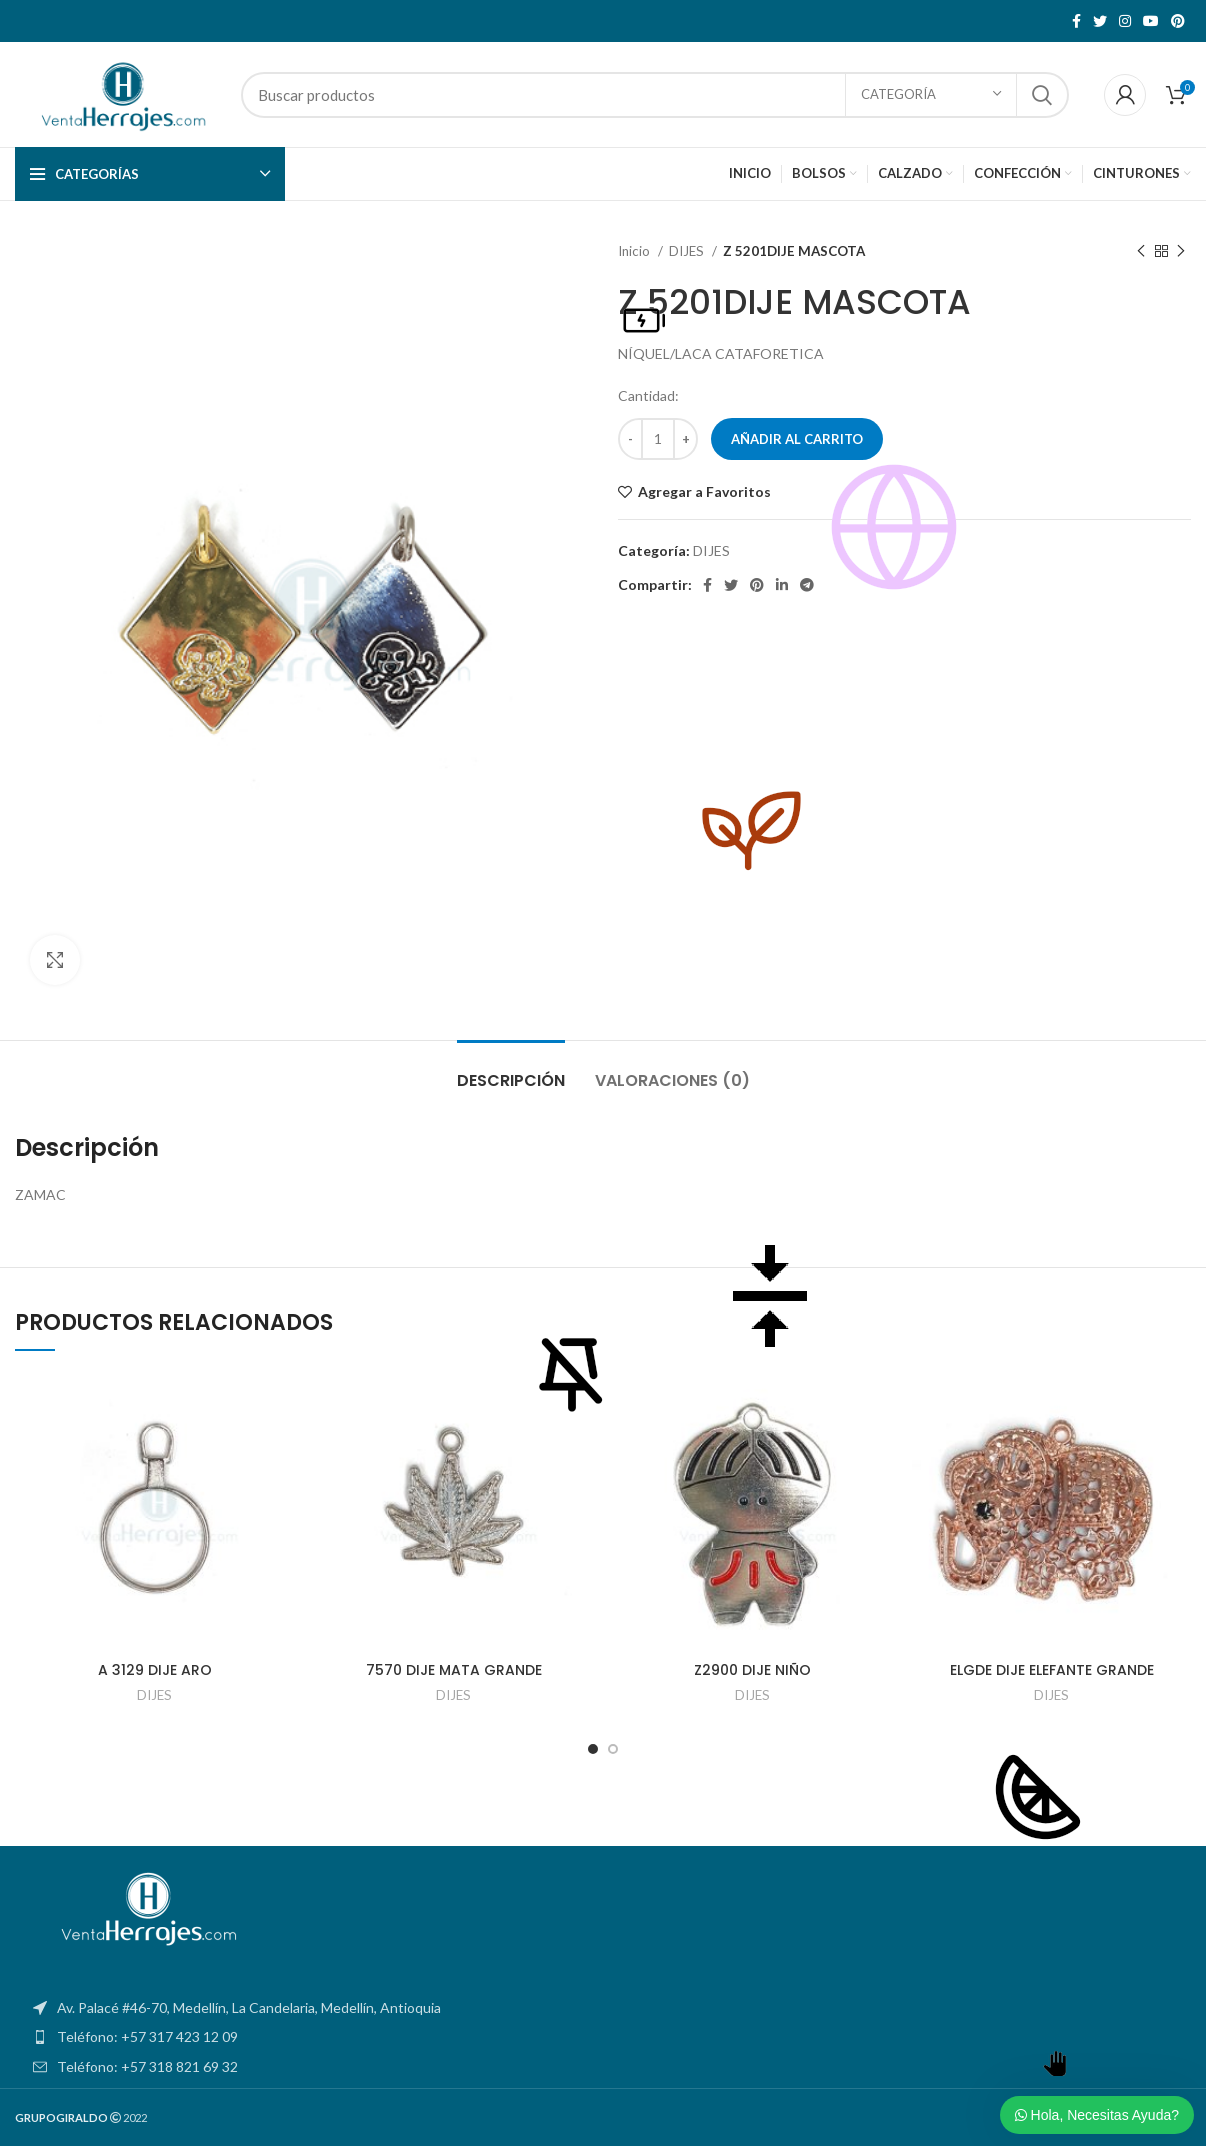  I want to click on unpin an item from your saved collection, so click(572, 1371).